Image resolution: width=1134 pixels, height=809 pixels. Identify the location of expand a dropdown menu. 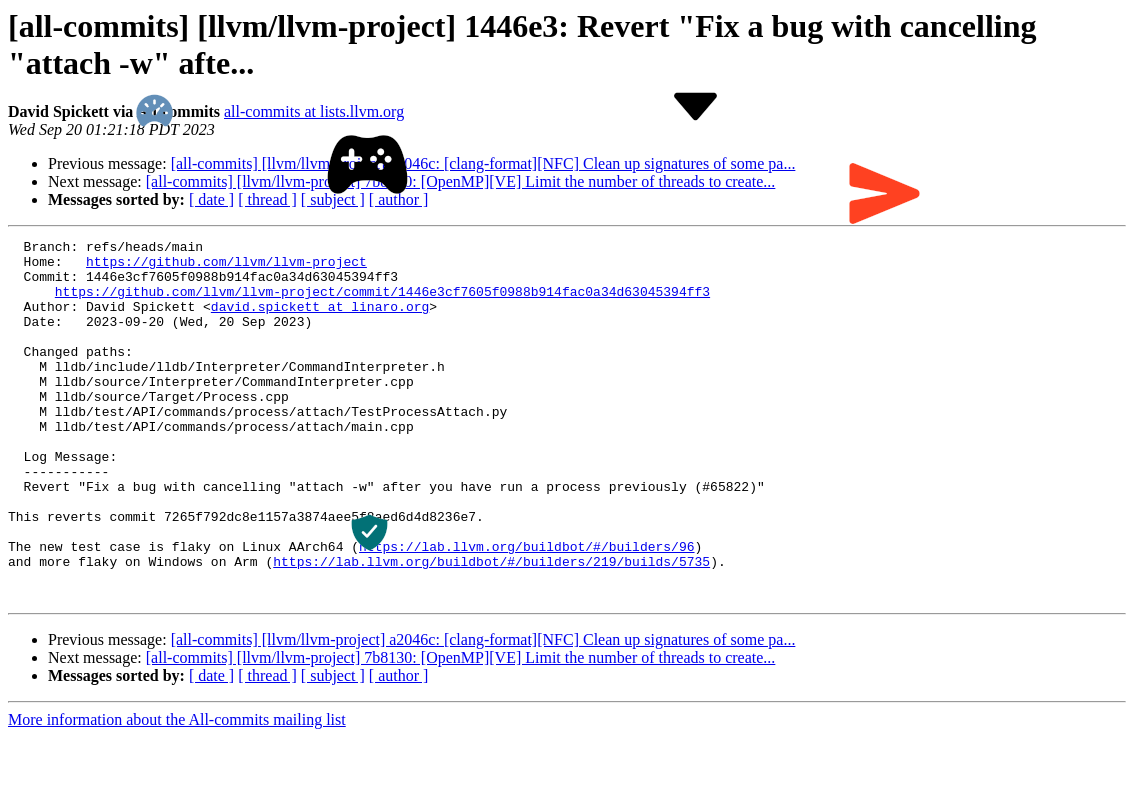
(695, 106).